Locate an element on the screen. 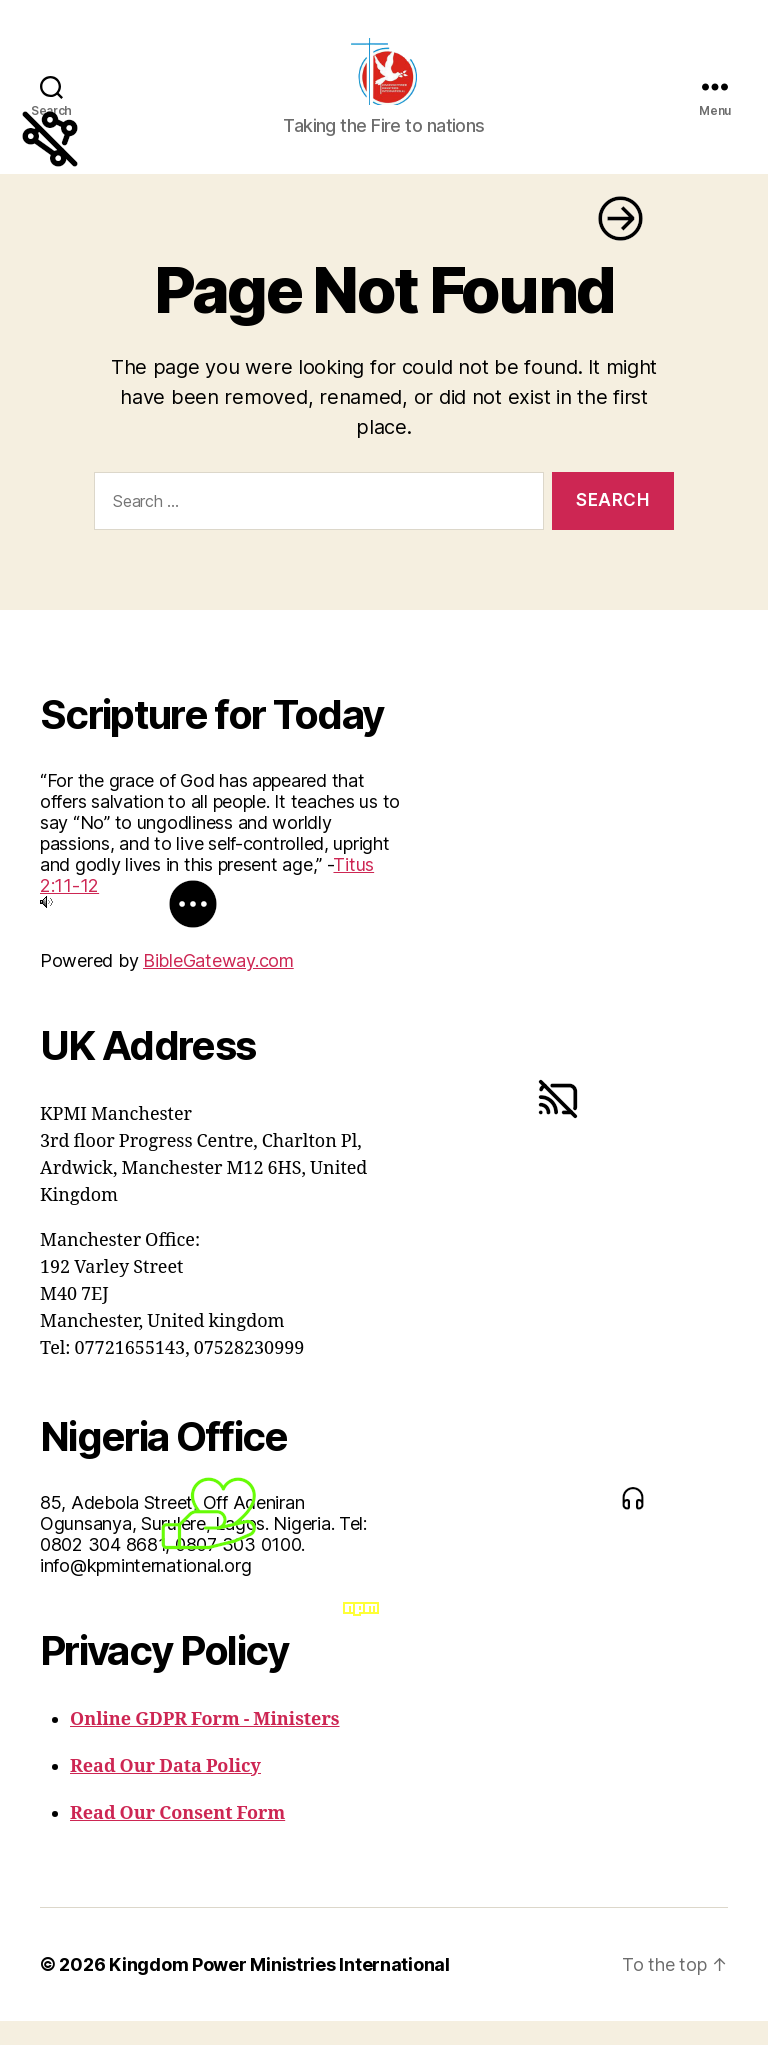  access more options or actions is located at coordinates (193, 904).